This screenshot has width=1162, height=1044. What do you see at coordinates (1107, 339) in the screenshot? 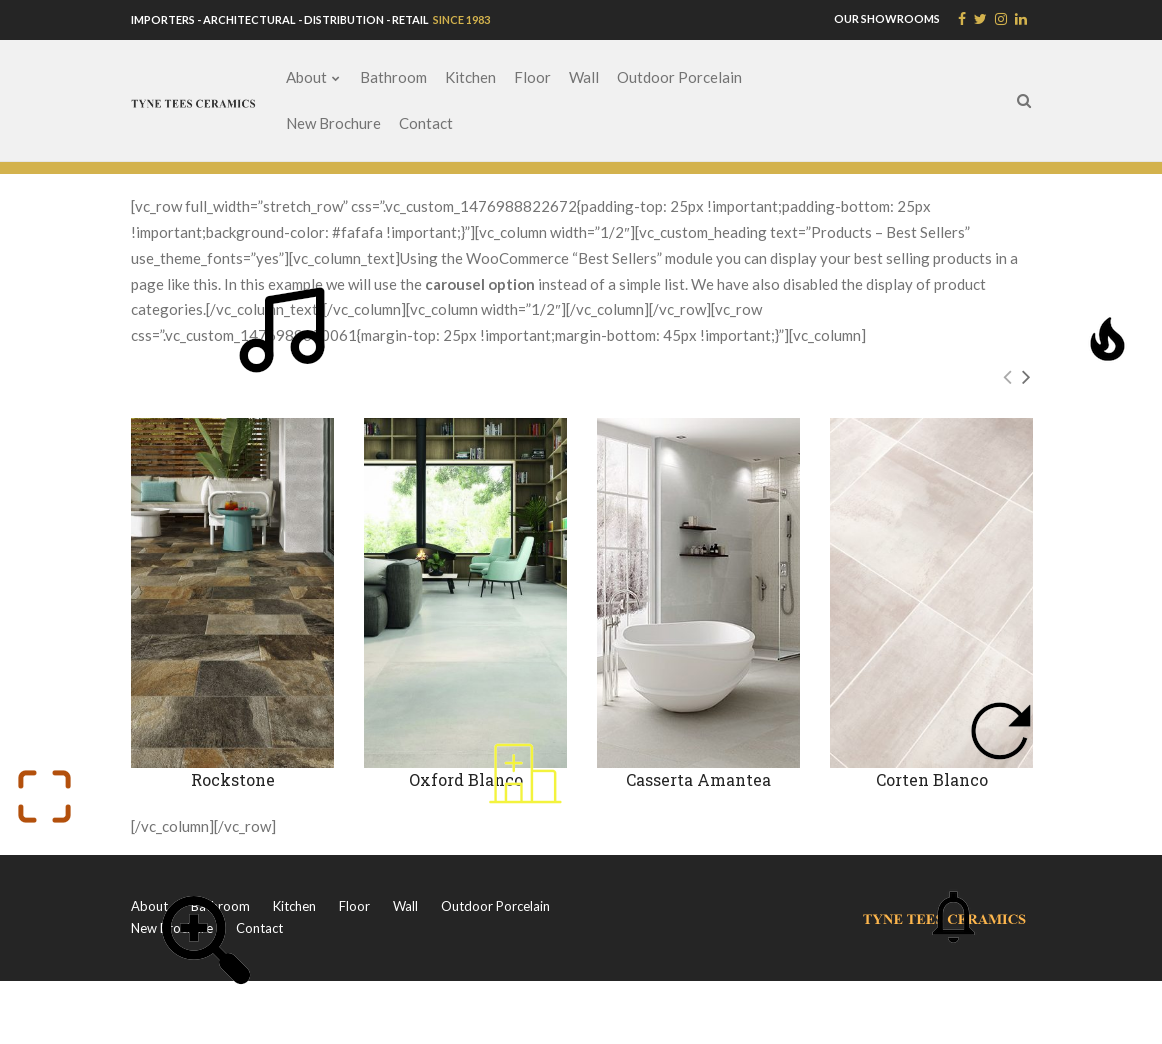
I see `locate nearby fire stations or emergency services` at bounding box center [1107, 339].